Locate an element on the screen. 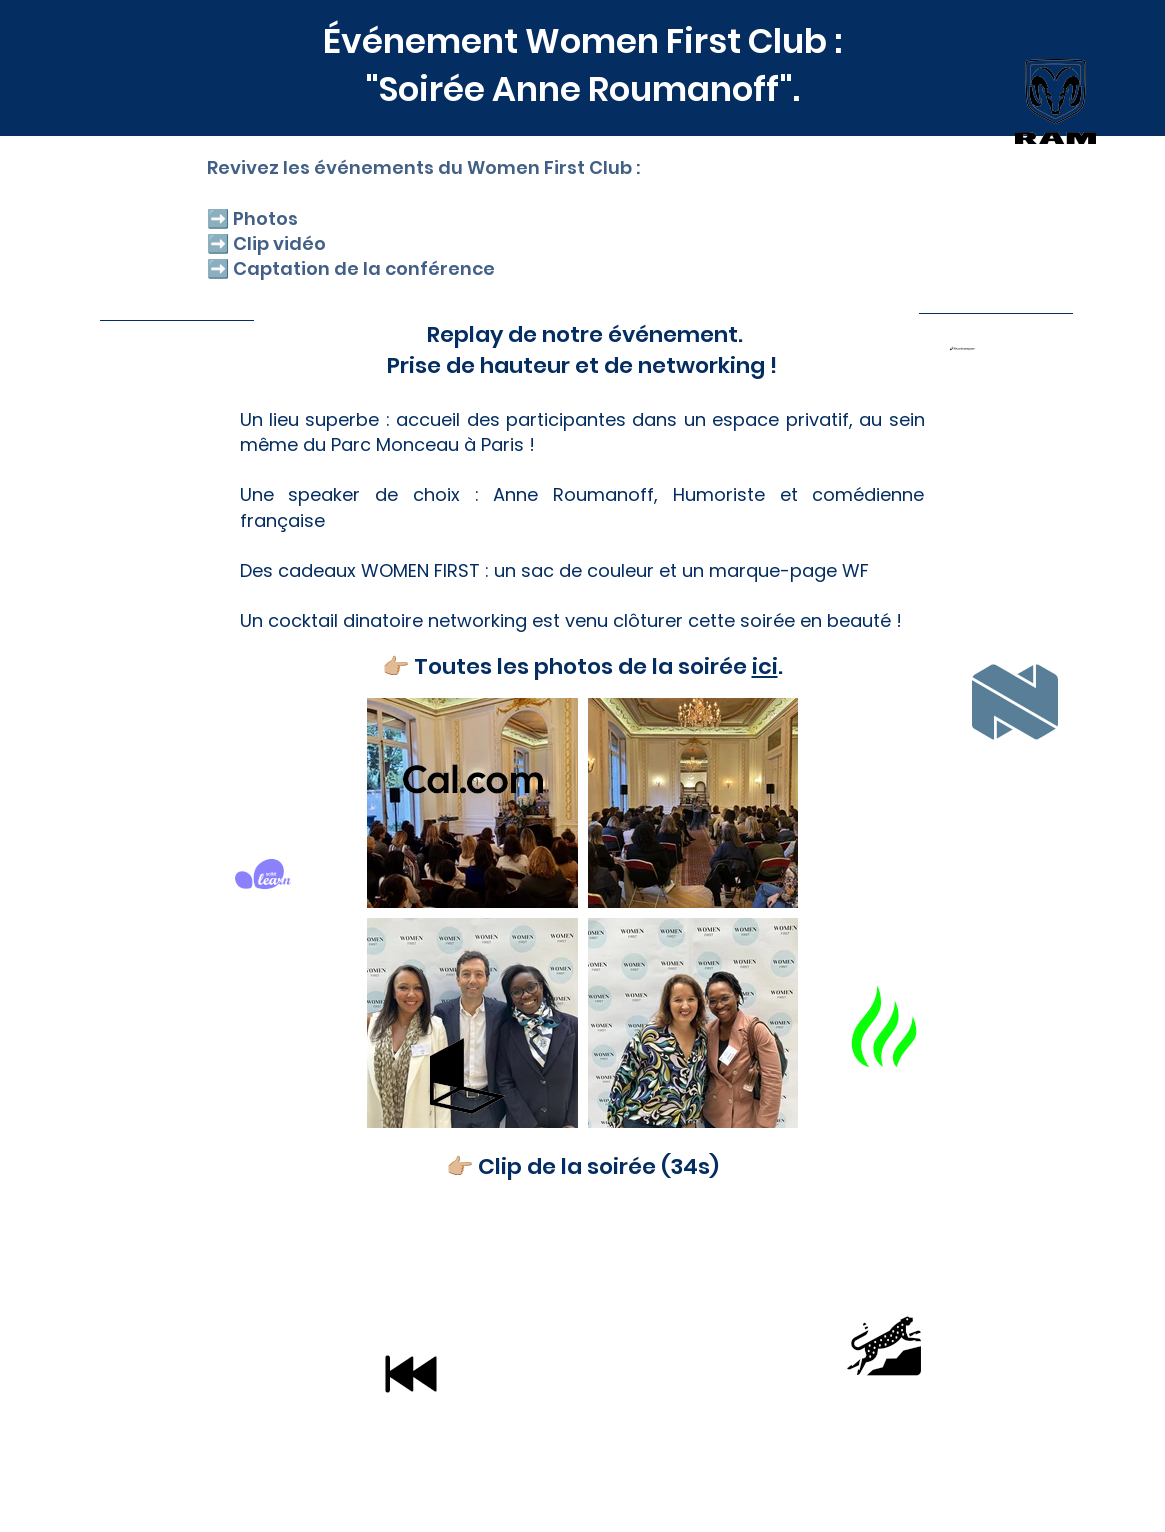 This screenshot has width=1165, height=1532. indicates hot or trending content is located at coordinates (885, 1028).